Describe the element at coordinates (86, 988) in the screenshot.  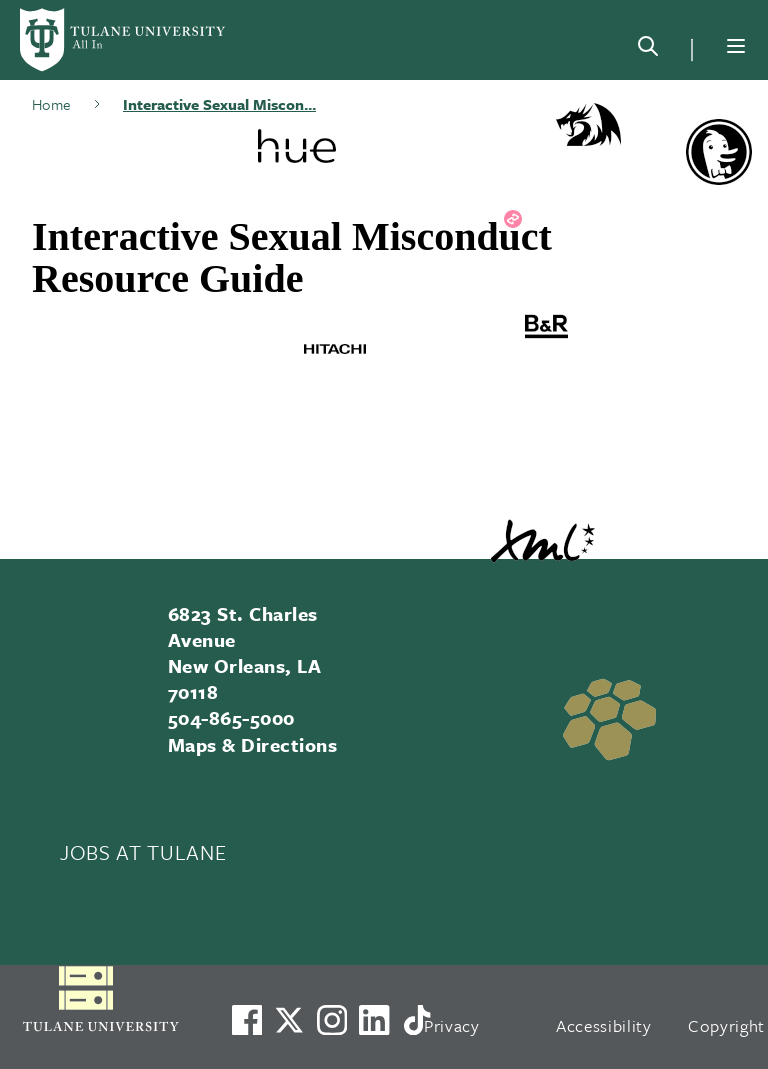
I see `google cloud storage service logo` at that location.